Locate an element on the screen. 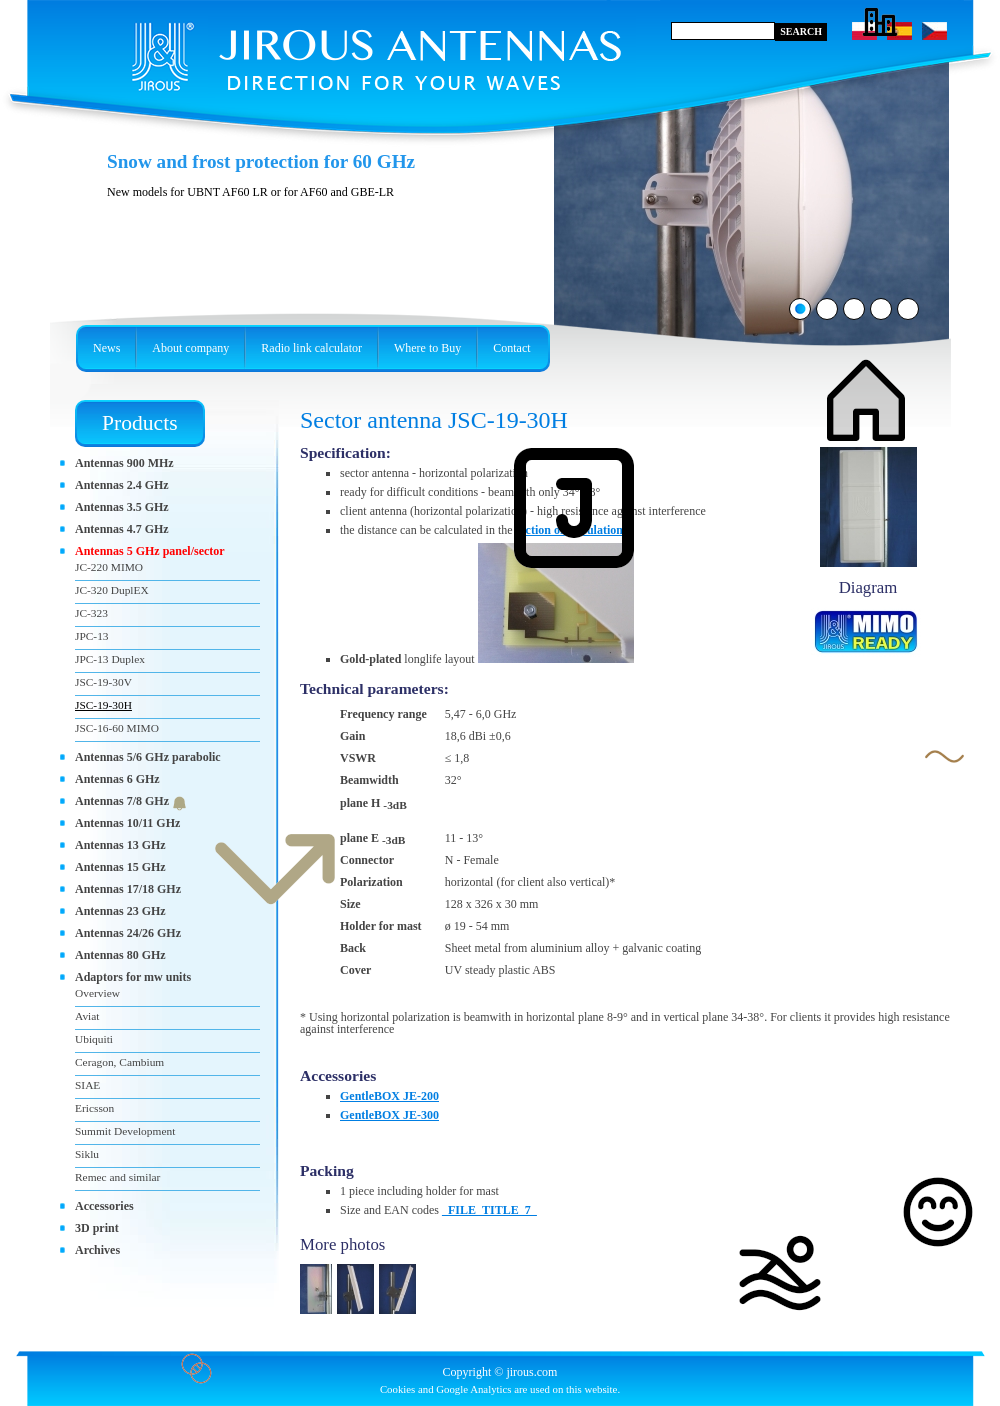  represents the letter J in a menu or keyboard interface is located at coordinates (574, 508).